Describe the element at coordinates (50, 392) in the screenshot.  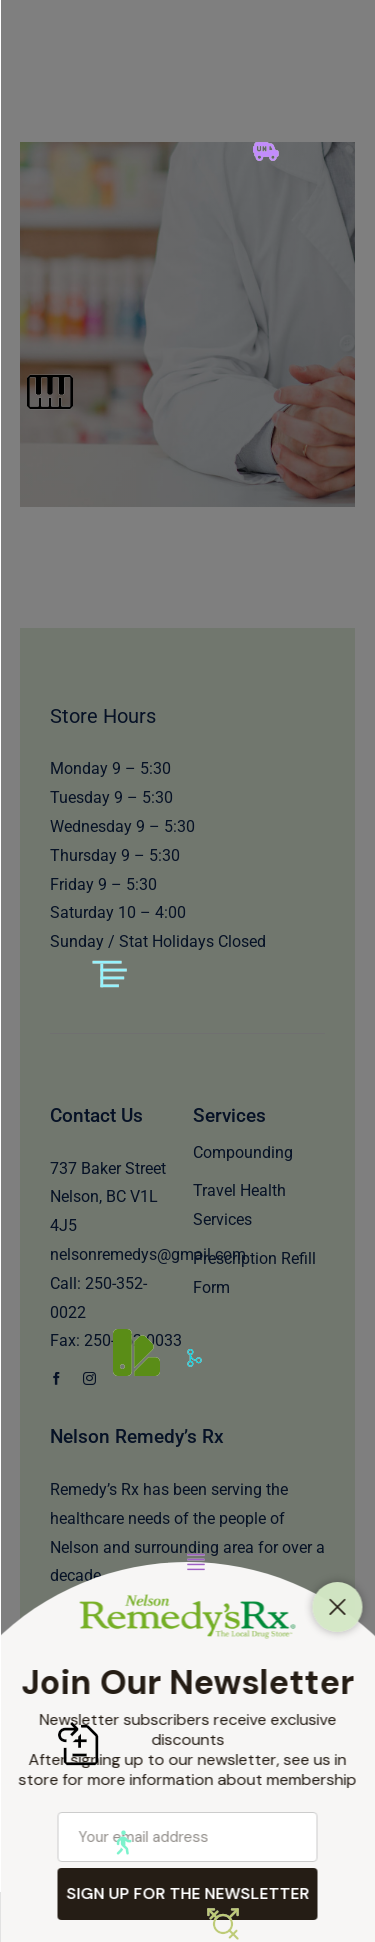
I see `open piano or keyboard instrument tool` at that location.